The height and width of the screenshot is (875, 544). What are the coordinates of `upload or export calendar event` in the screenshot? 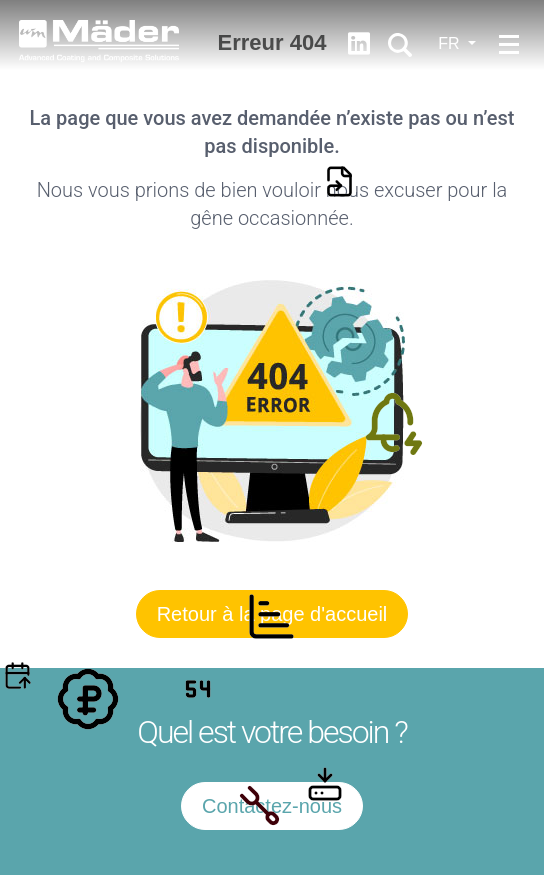 It's located at (17, 675).